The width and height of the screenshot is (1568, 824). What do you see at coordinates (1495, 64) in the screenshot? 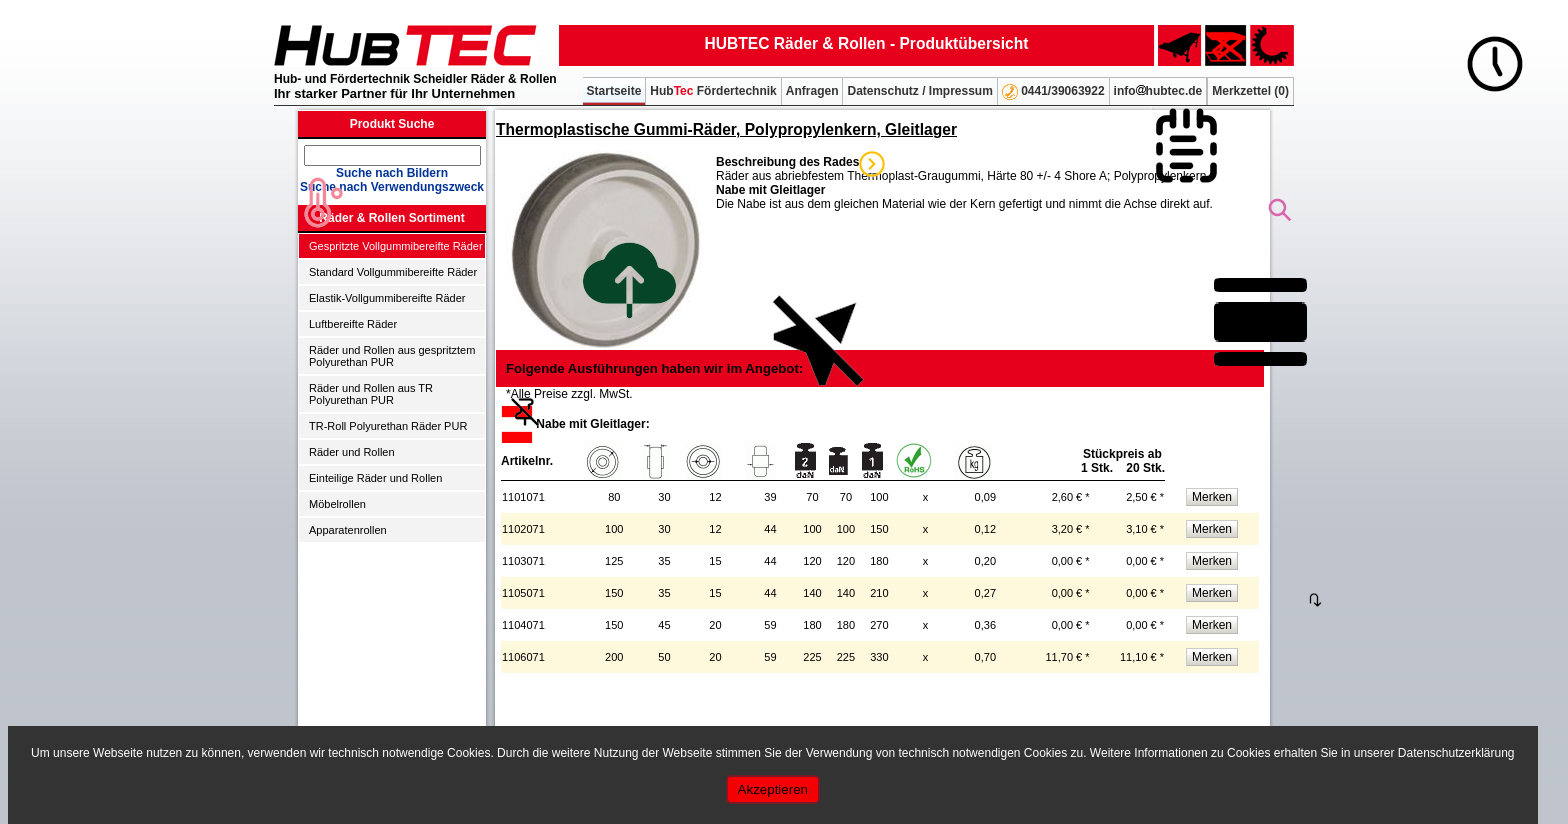
I see `indicates the time is 5 o'clock` at bounding box center [1495, 64].